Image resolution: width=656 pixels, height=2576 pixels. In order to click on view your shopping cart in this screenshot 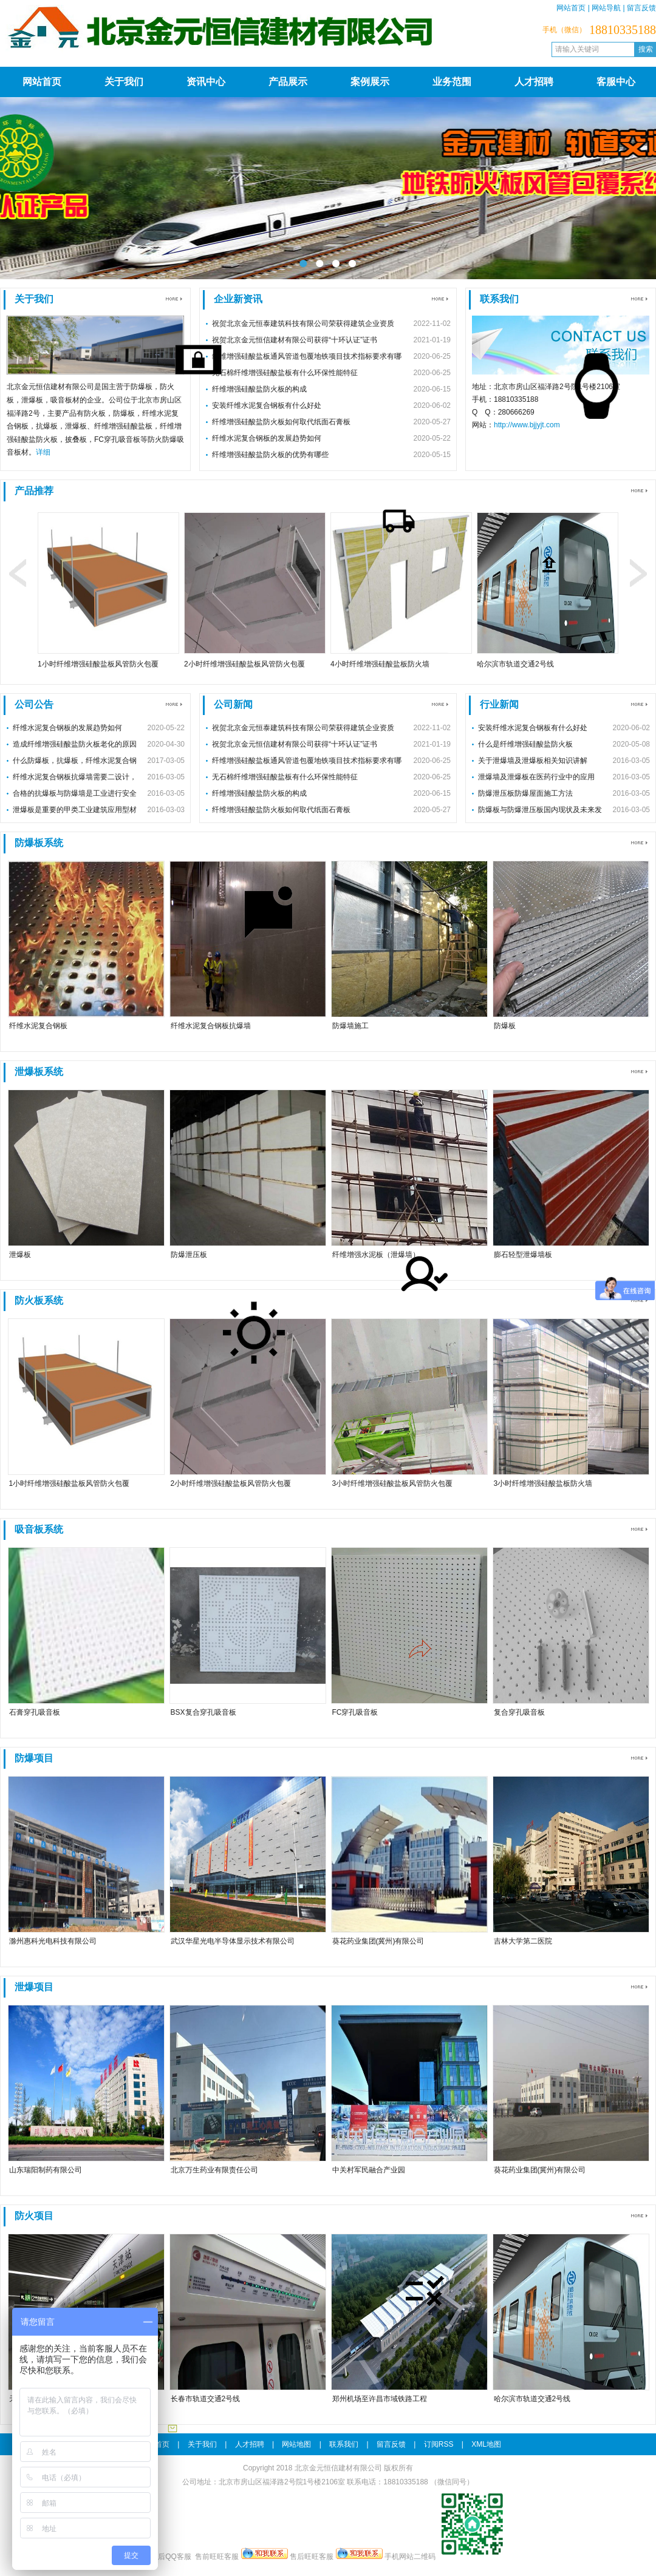, I will do `click(173, 2429)`.